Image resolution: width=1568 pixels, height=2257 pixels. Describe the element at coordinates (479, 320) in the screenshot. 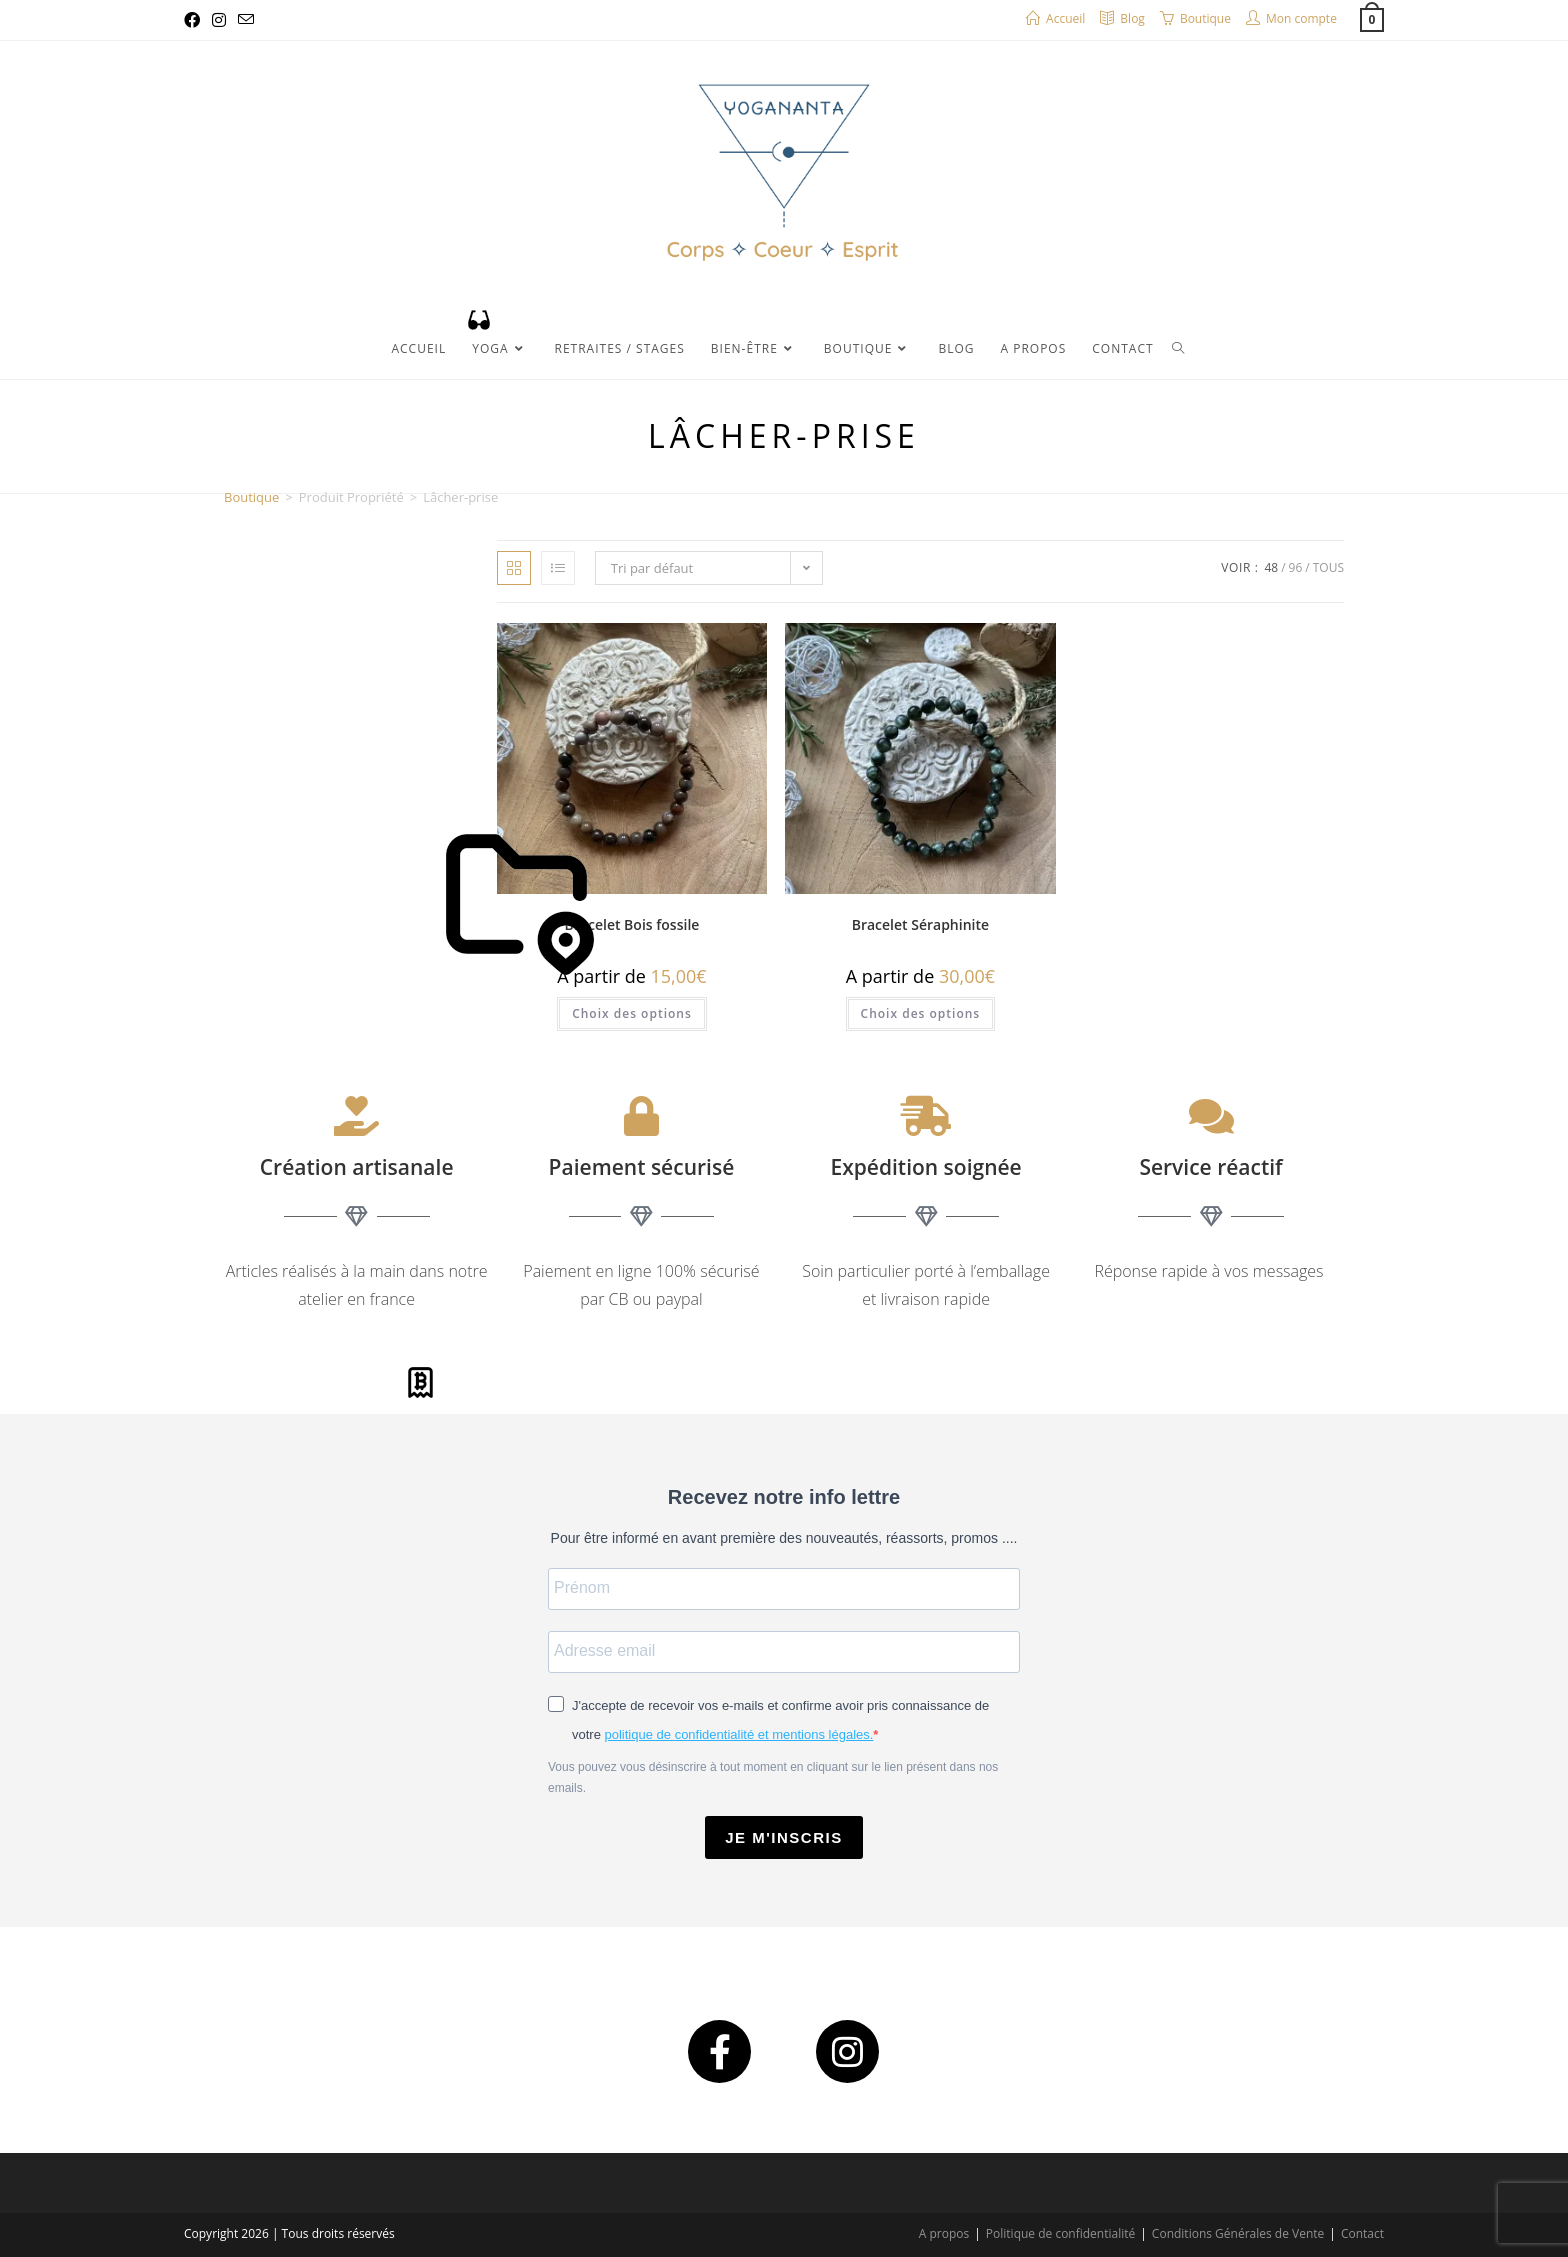

I see `view reading mode or accessibility options` at that location.